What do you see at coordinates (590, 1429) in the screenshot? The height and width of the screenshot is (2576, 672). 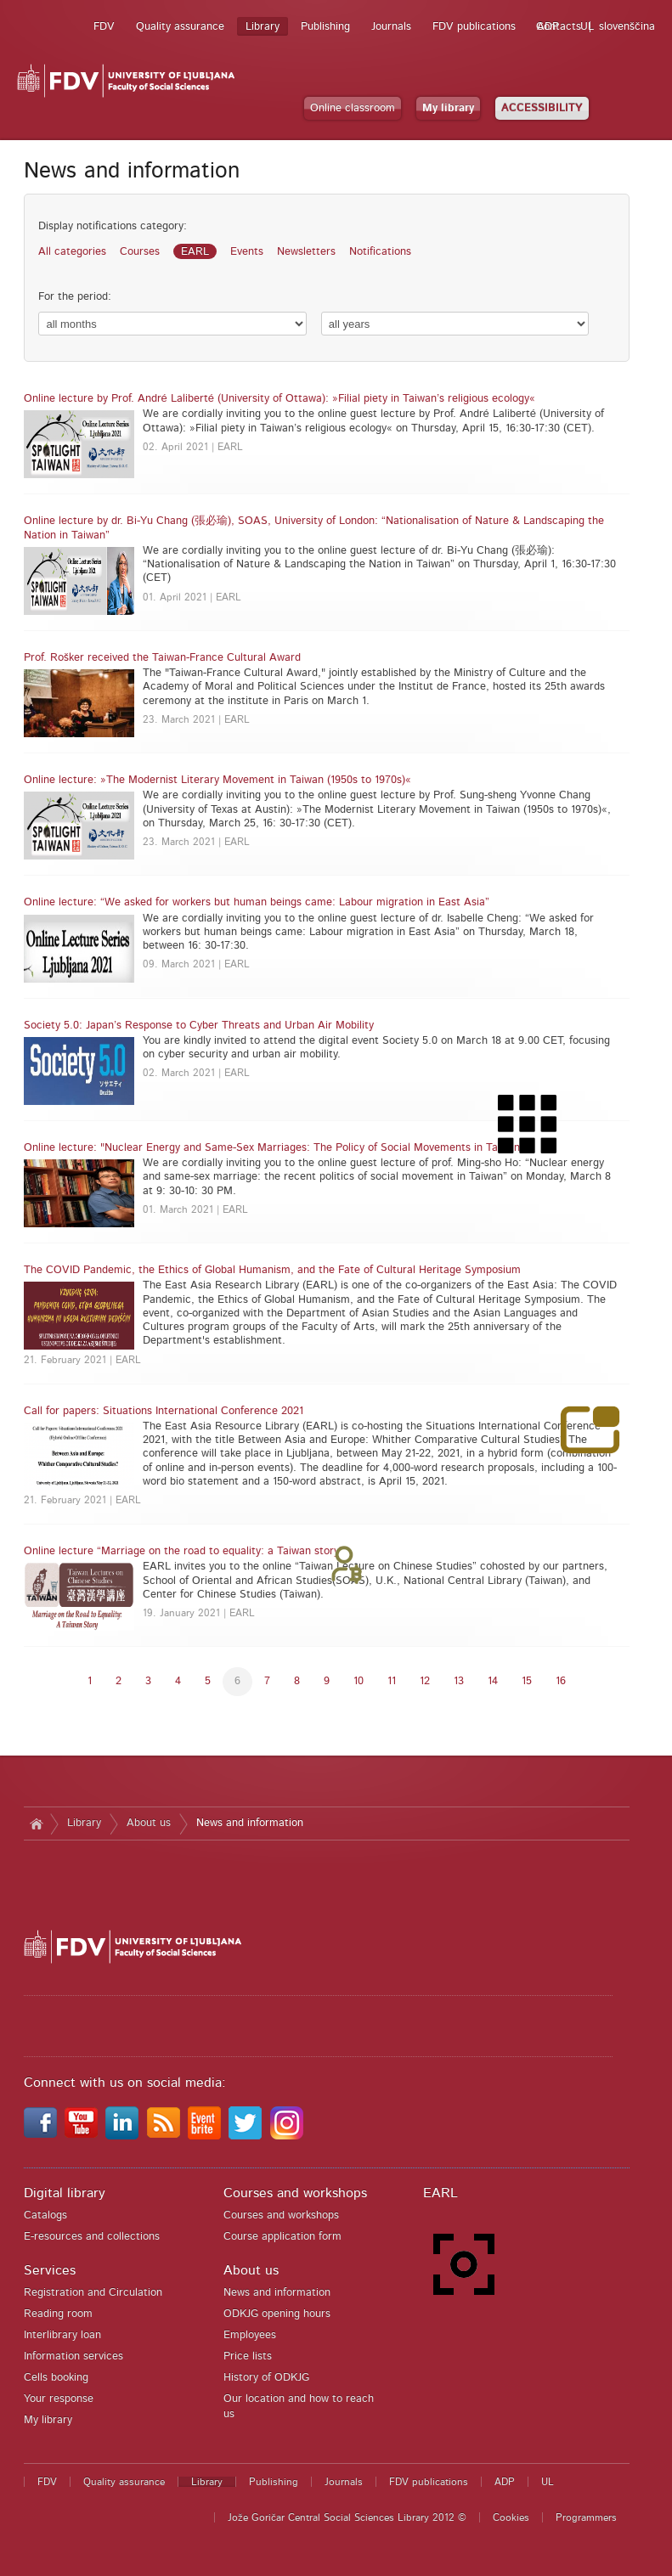 I see `enable picture-in-picture mode at the top of the screen` at bounding box center [590, 1429].